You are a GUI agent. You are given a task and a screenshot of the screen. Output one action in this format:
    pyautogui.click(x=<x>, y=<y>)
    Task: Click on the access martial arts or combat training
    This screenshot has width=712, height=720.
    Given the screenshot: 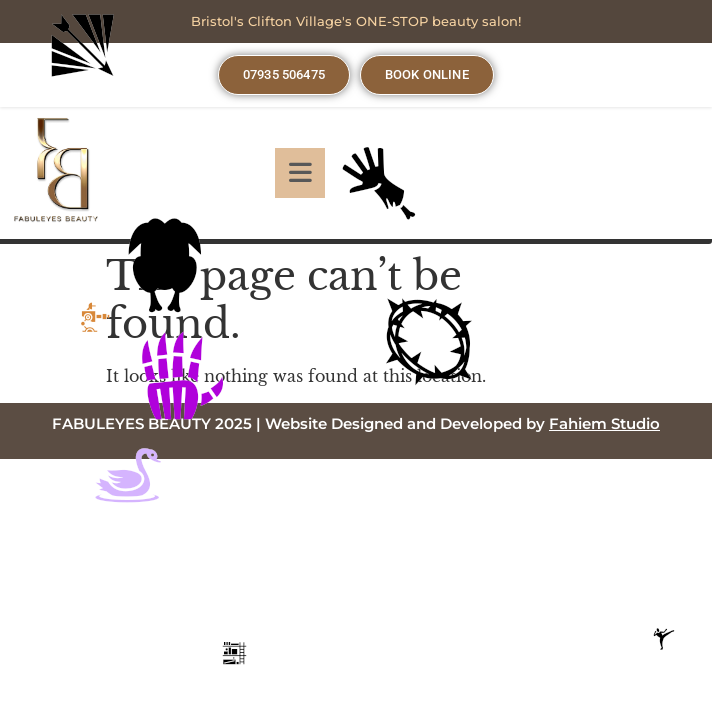 What is the action you would take?
    pyautogui.click(x=664, y=639)
    